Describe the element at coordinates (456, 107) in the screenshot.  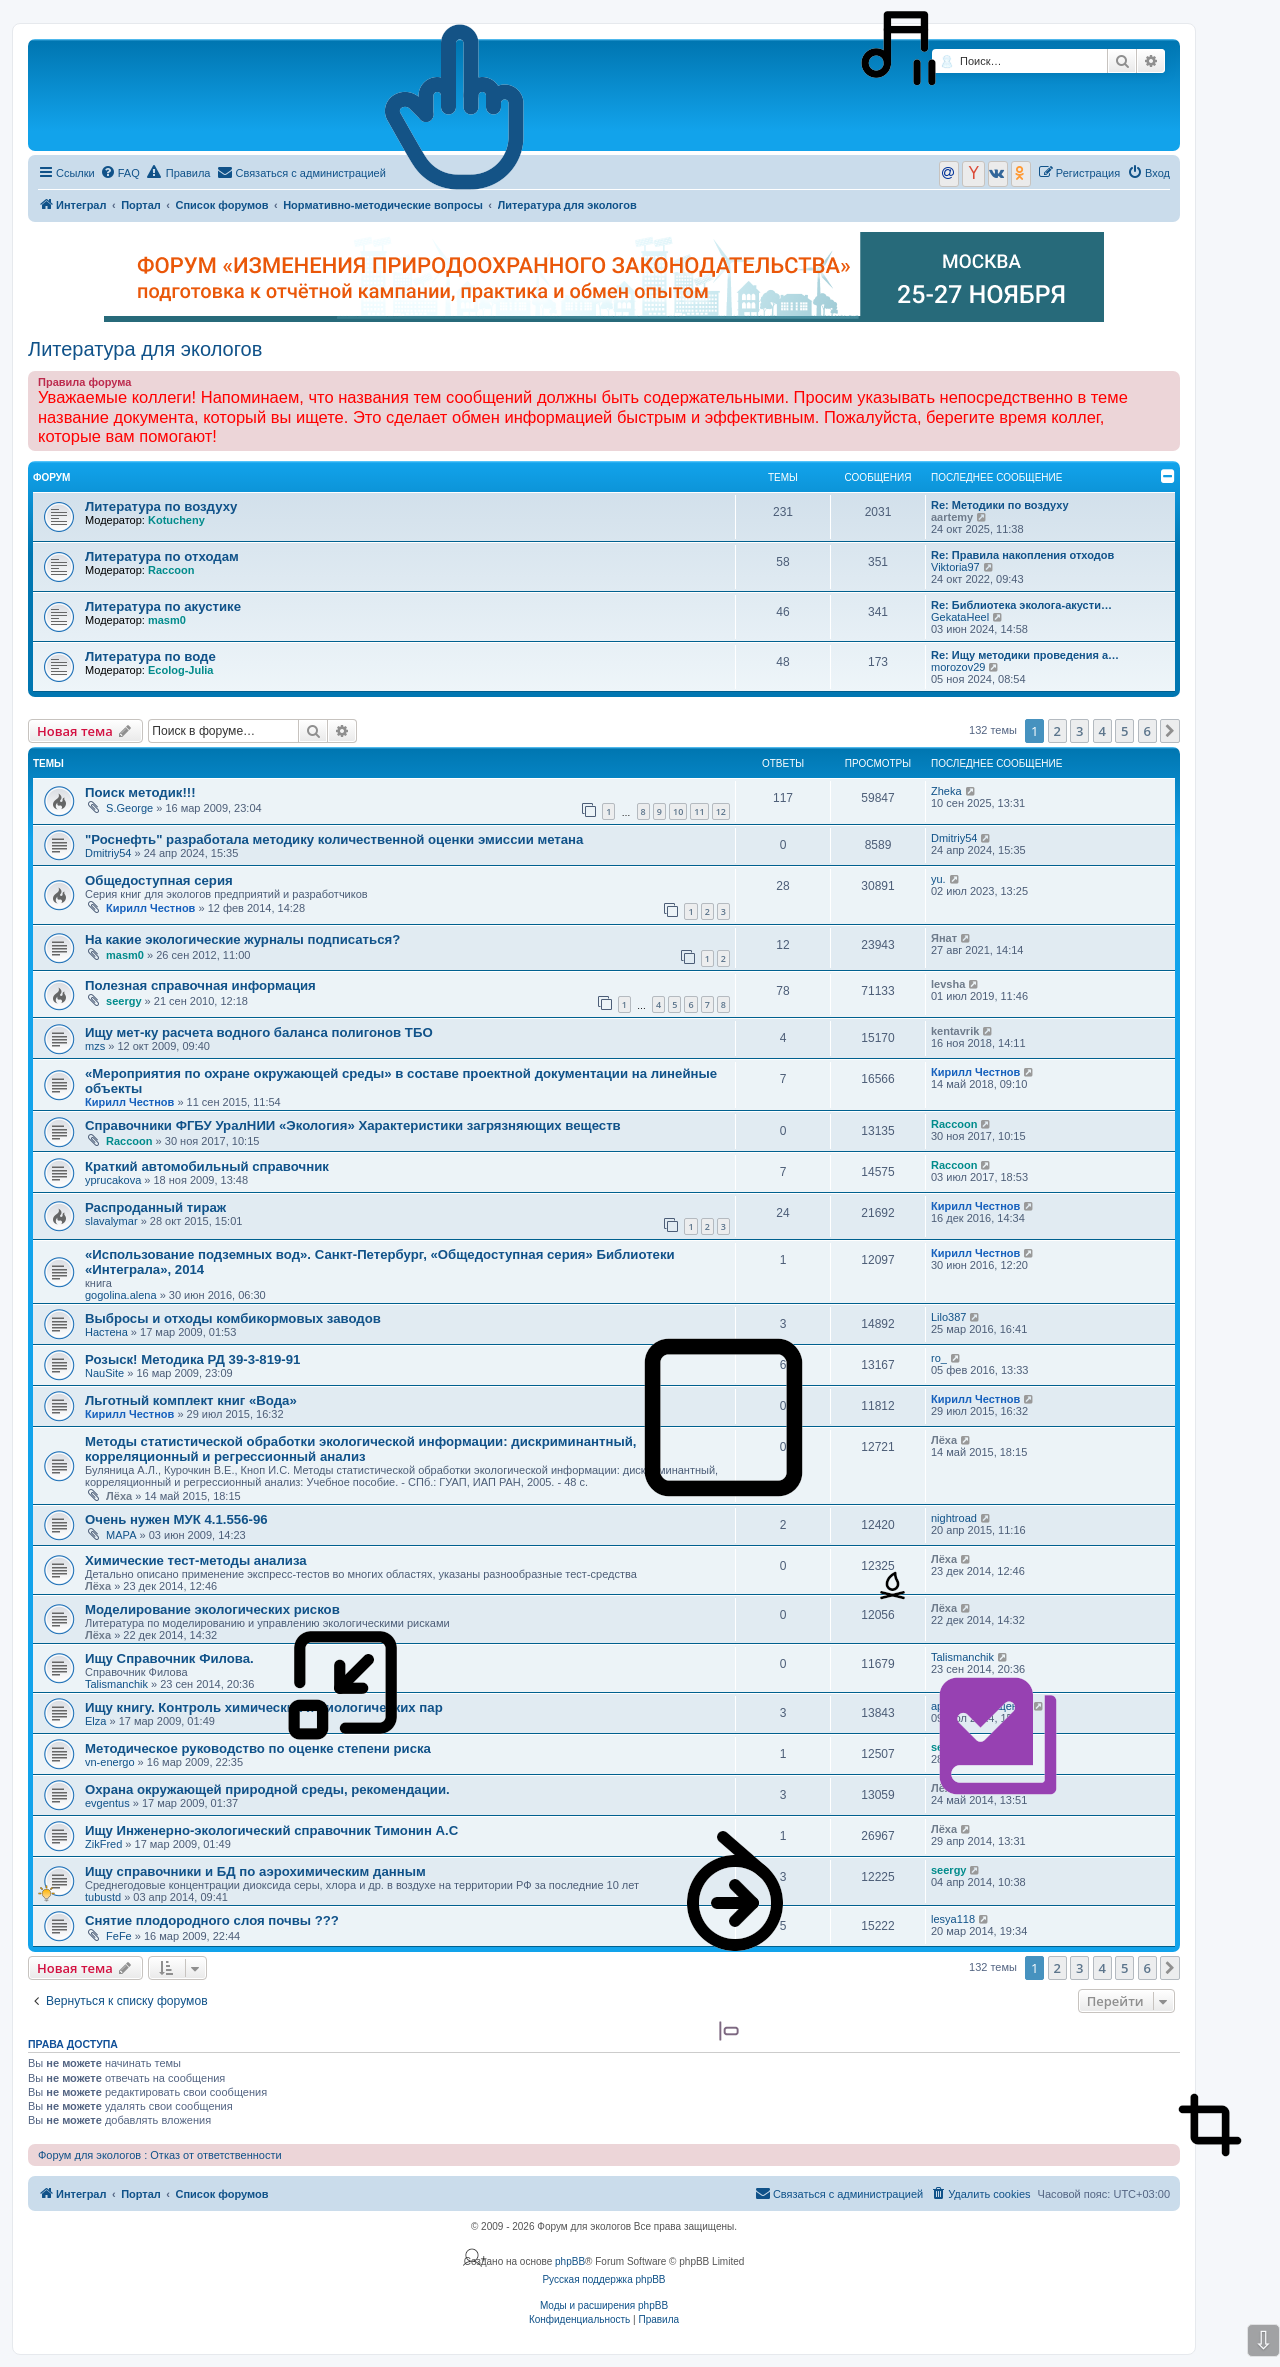
I see `send an offensive gesture or reaction` at that location.